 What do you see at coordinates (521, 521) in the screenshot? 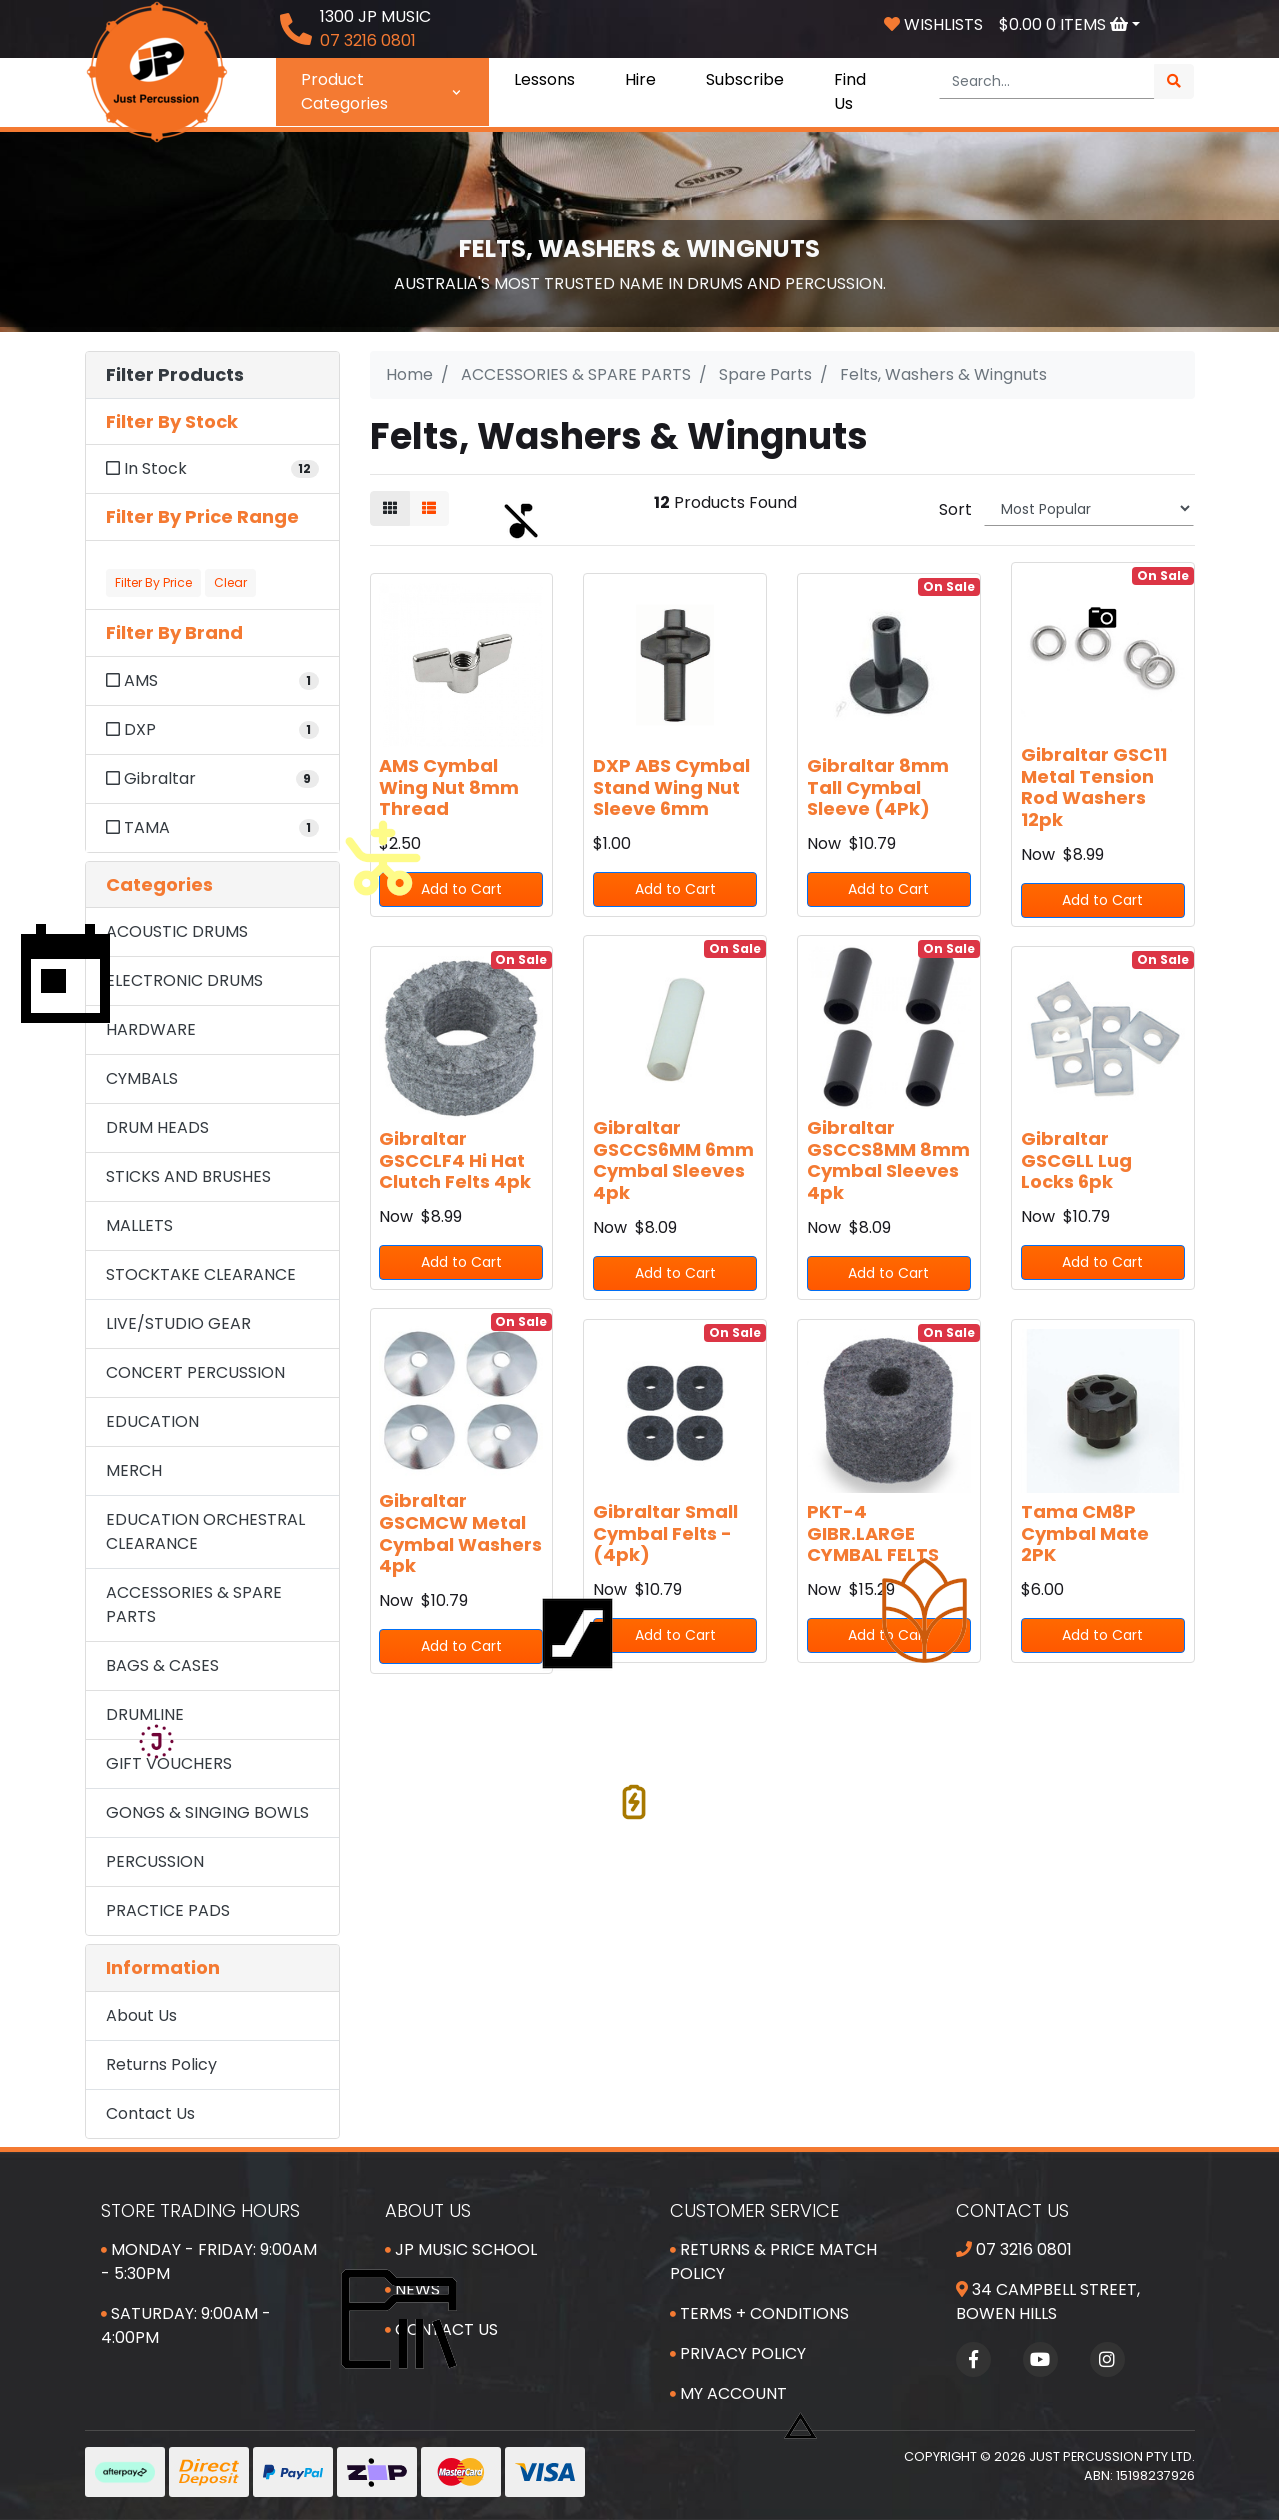
I see `mute or disable music playback` at bounding box center [521, 521].